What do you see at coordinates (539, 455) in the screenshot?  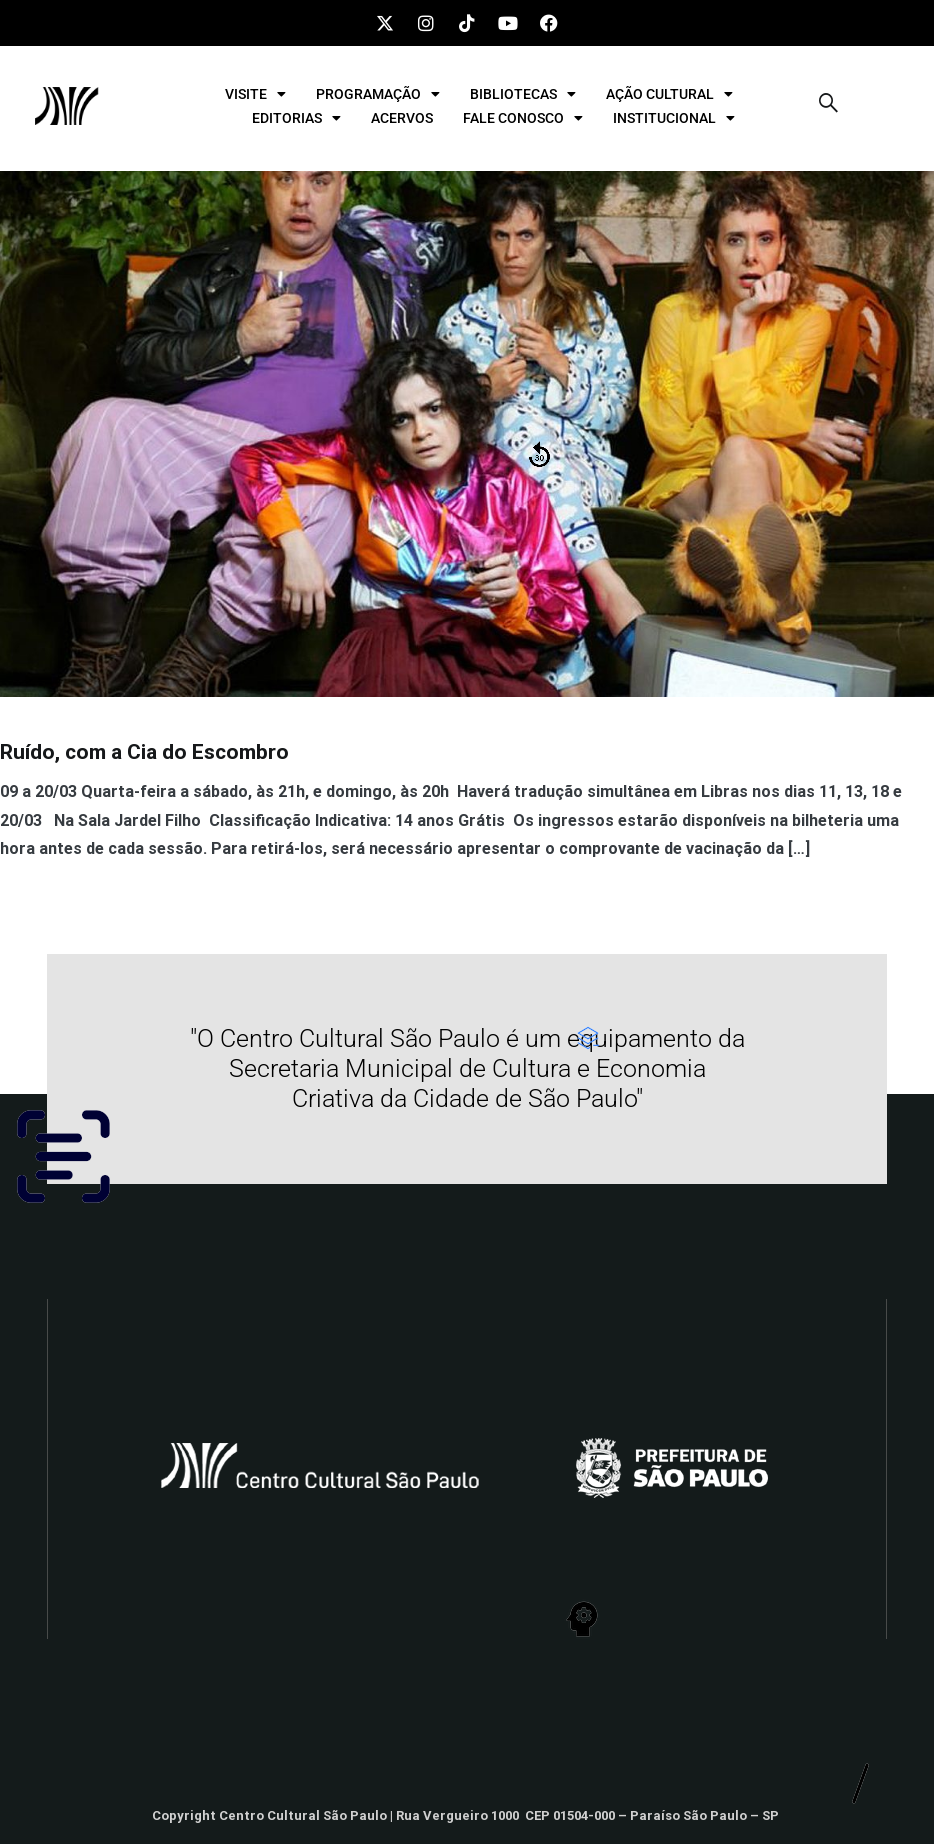 I see `replay the last 30 seconds` at bounding box center [539, 455].